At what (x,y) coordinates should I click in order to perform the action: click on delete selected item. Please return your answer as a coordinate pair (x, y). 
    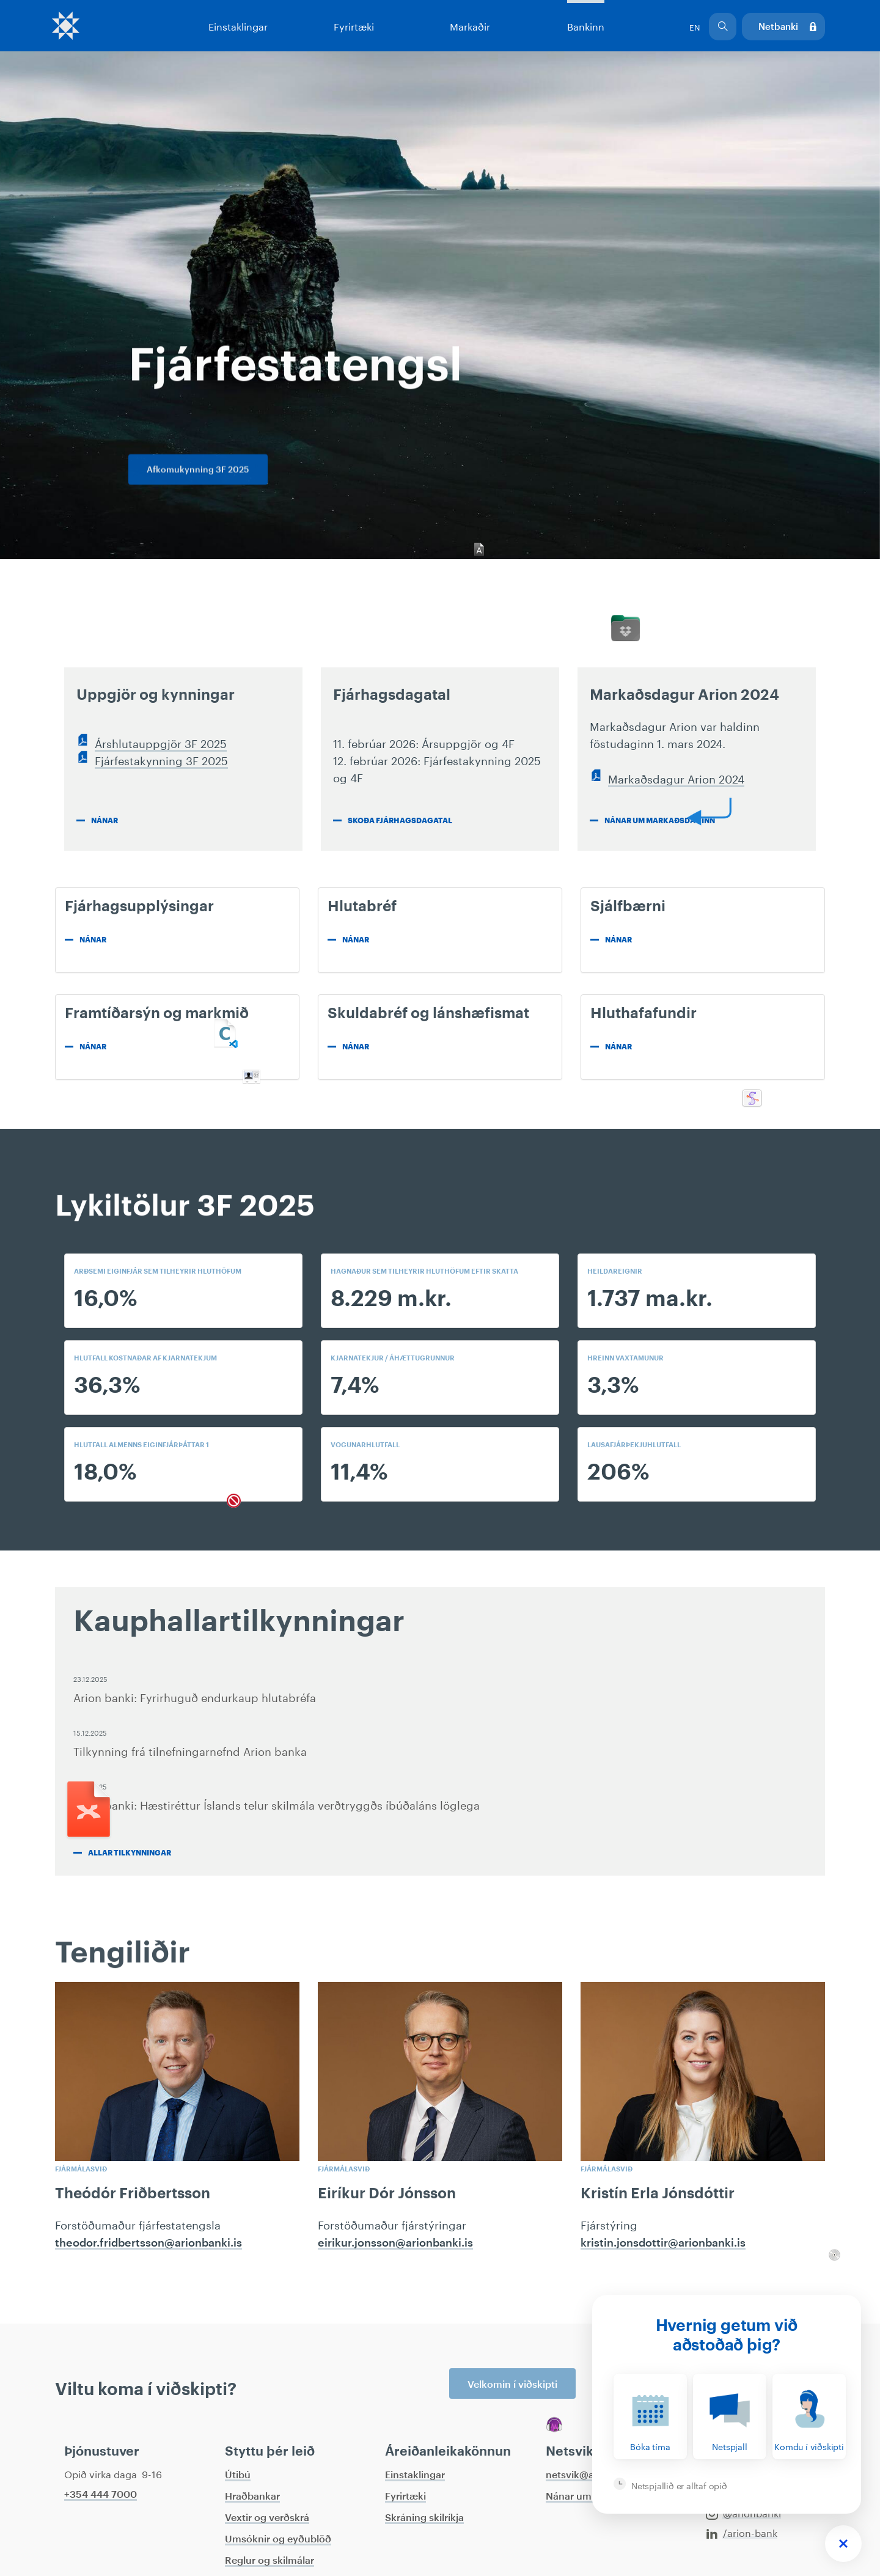
    Looking at the image, I should click on (233, 1500).